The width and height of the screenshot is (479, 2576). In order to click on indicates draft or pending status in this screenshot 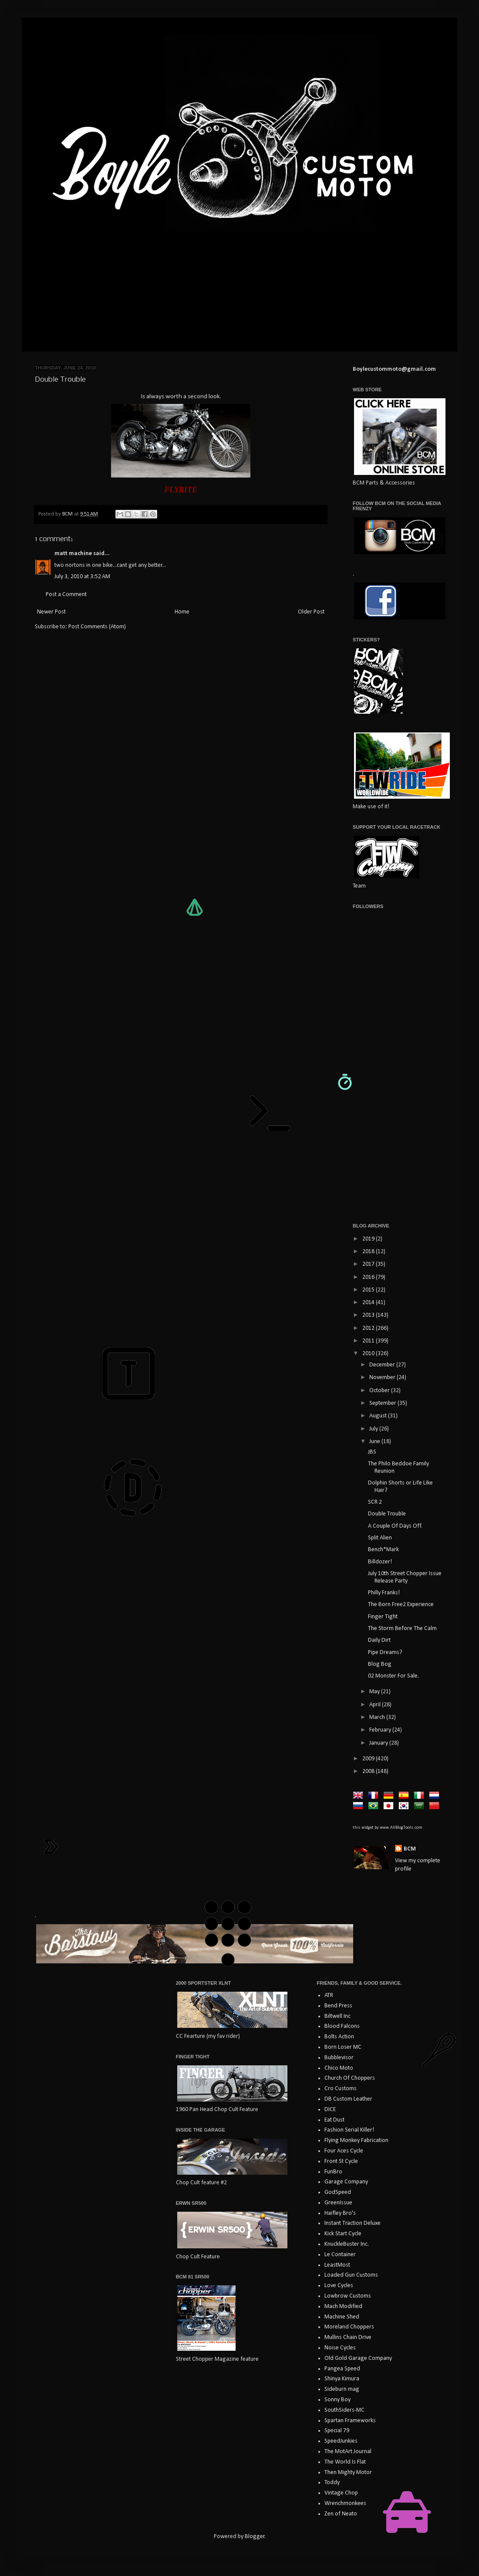, I will do `click(133, 1488)`.